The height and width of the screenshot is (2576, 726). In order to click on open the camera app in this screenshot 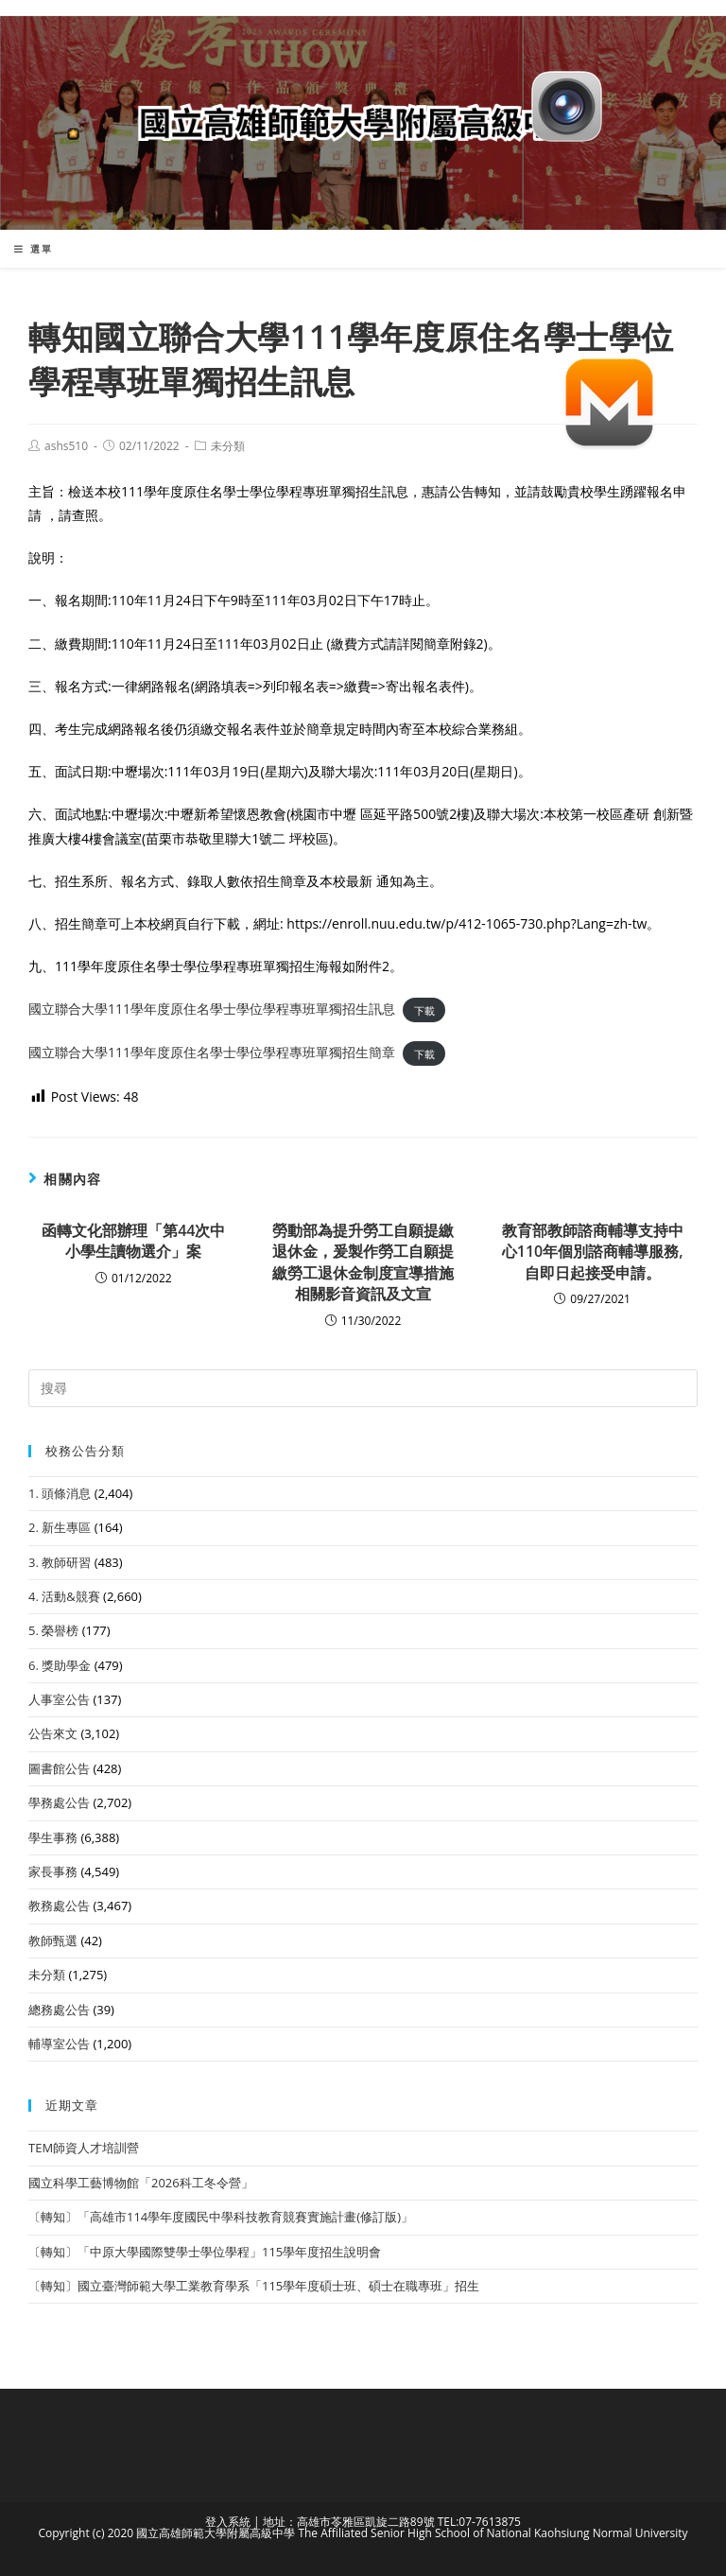, I will do `click(566, 106)`.